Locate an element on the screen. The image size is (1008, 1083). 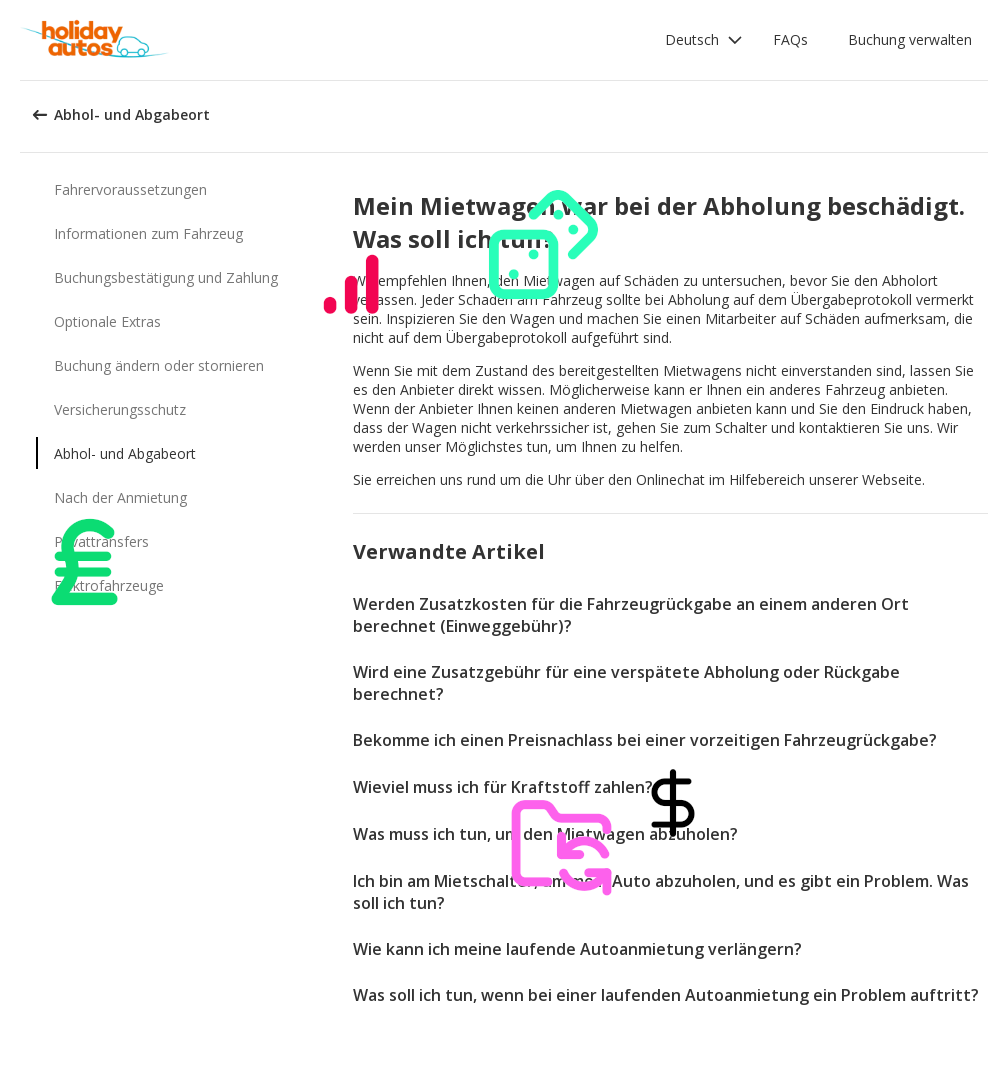
sync folder contents with cloud storage is located at coordinates (561, 845).